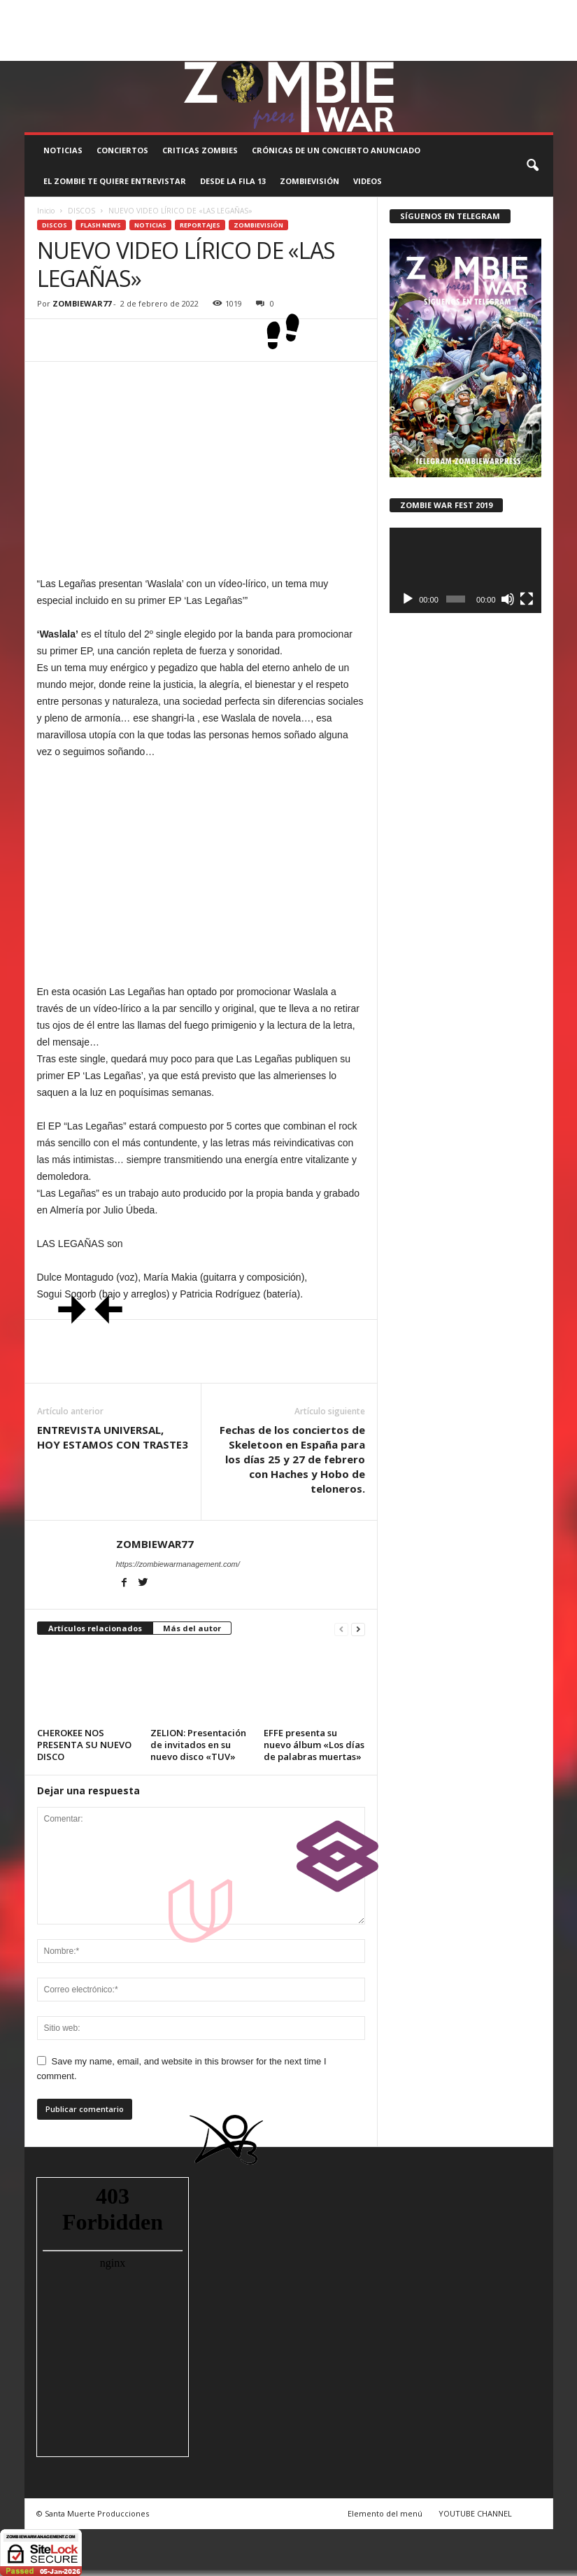 This screenshot has width=577, height=2576. I want to click on open Archive of Our Own (AO3) website, so click(226, 2139).